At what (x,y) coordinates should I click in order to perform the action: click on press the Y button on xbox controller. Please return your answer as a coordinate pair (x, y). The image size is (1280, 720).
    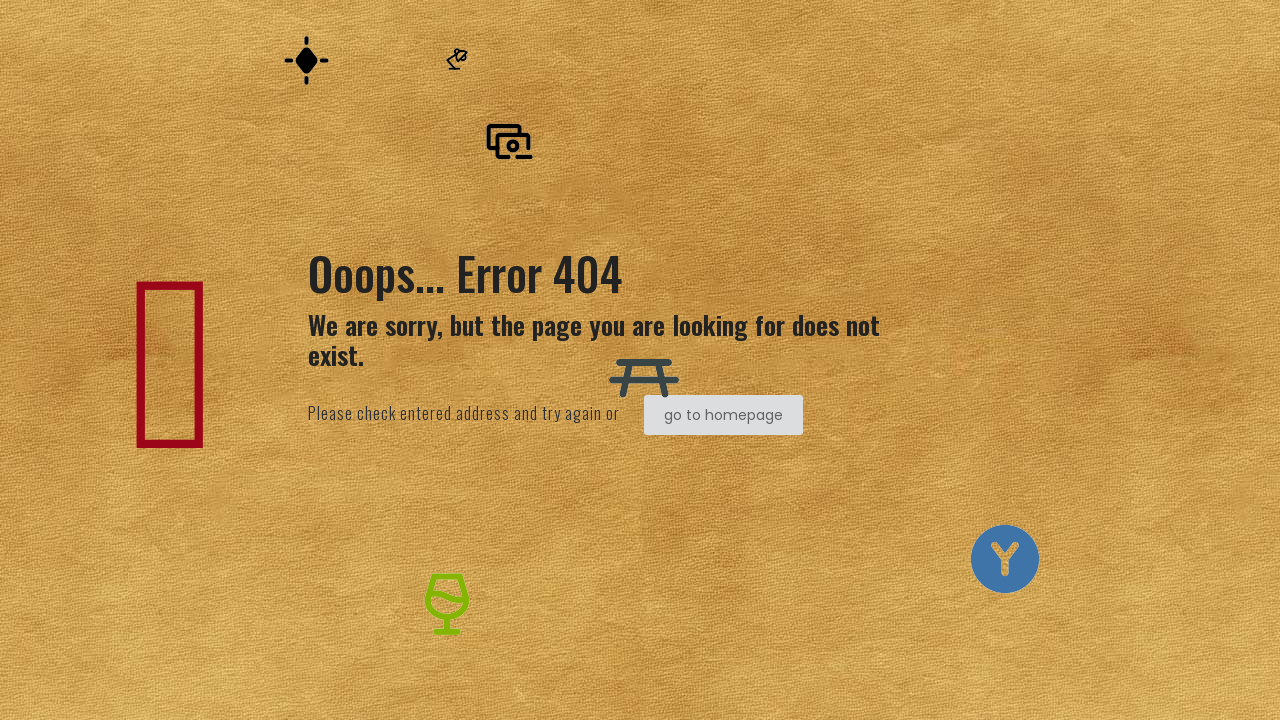
    Looking at the image, I should click on (1005, 559).